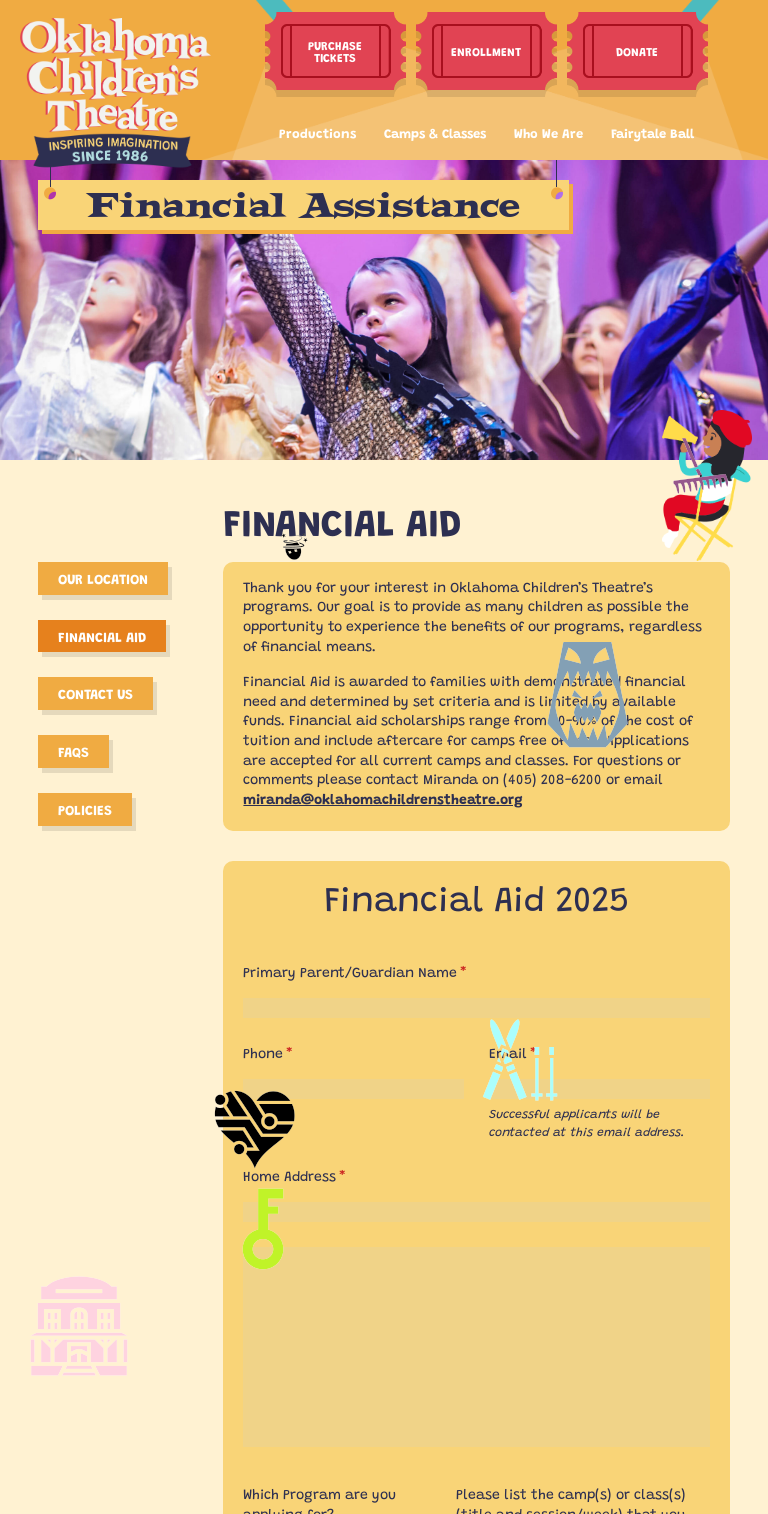 The image size is (768, 1514). I want to click on browse skiing or winter sports activities, so click(518, 1060).